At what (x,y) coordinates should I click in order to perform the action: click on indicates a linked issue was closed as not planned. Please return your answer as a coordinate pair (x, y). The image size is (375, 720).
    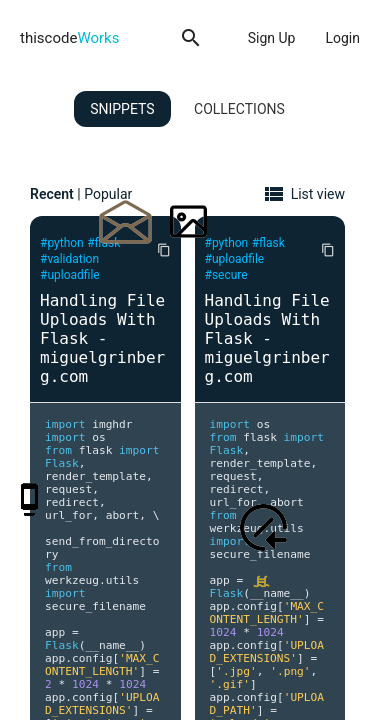
    Looking at the image, I should click on (263, 527).